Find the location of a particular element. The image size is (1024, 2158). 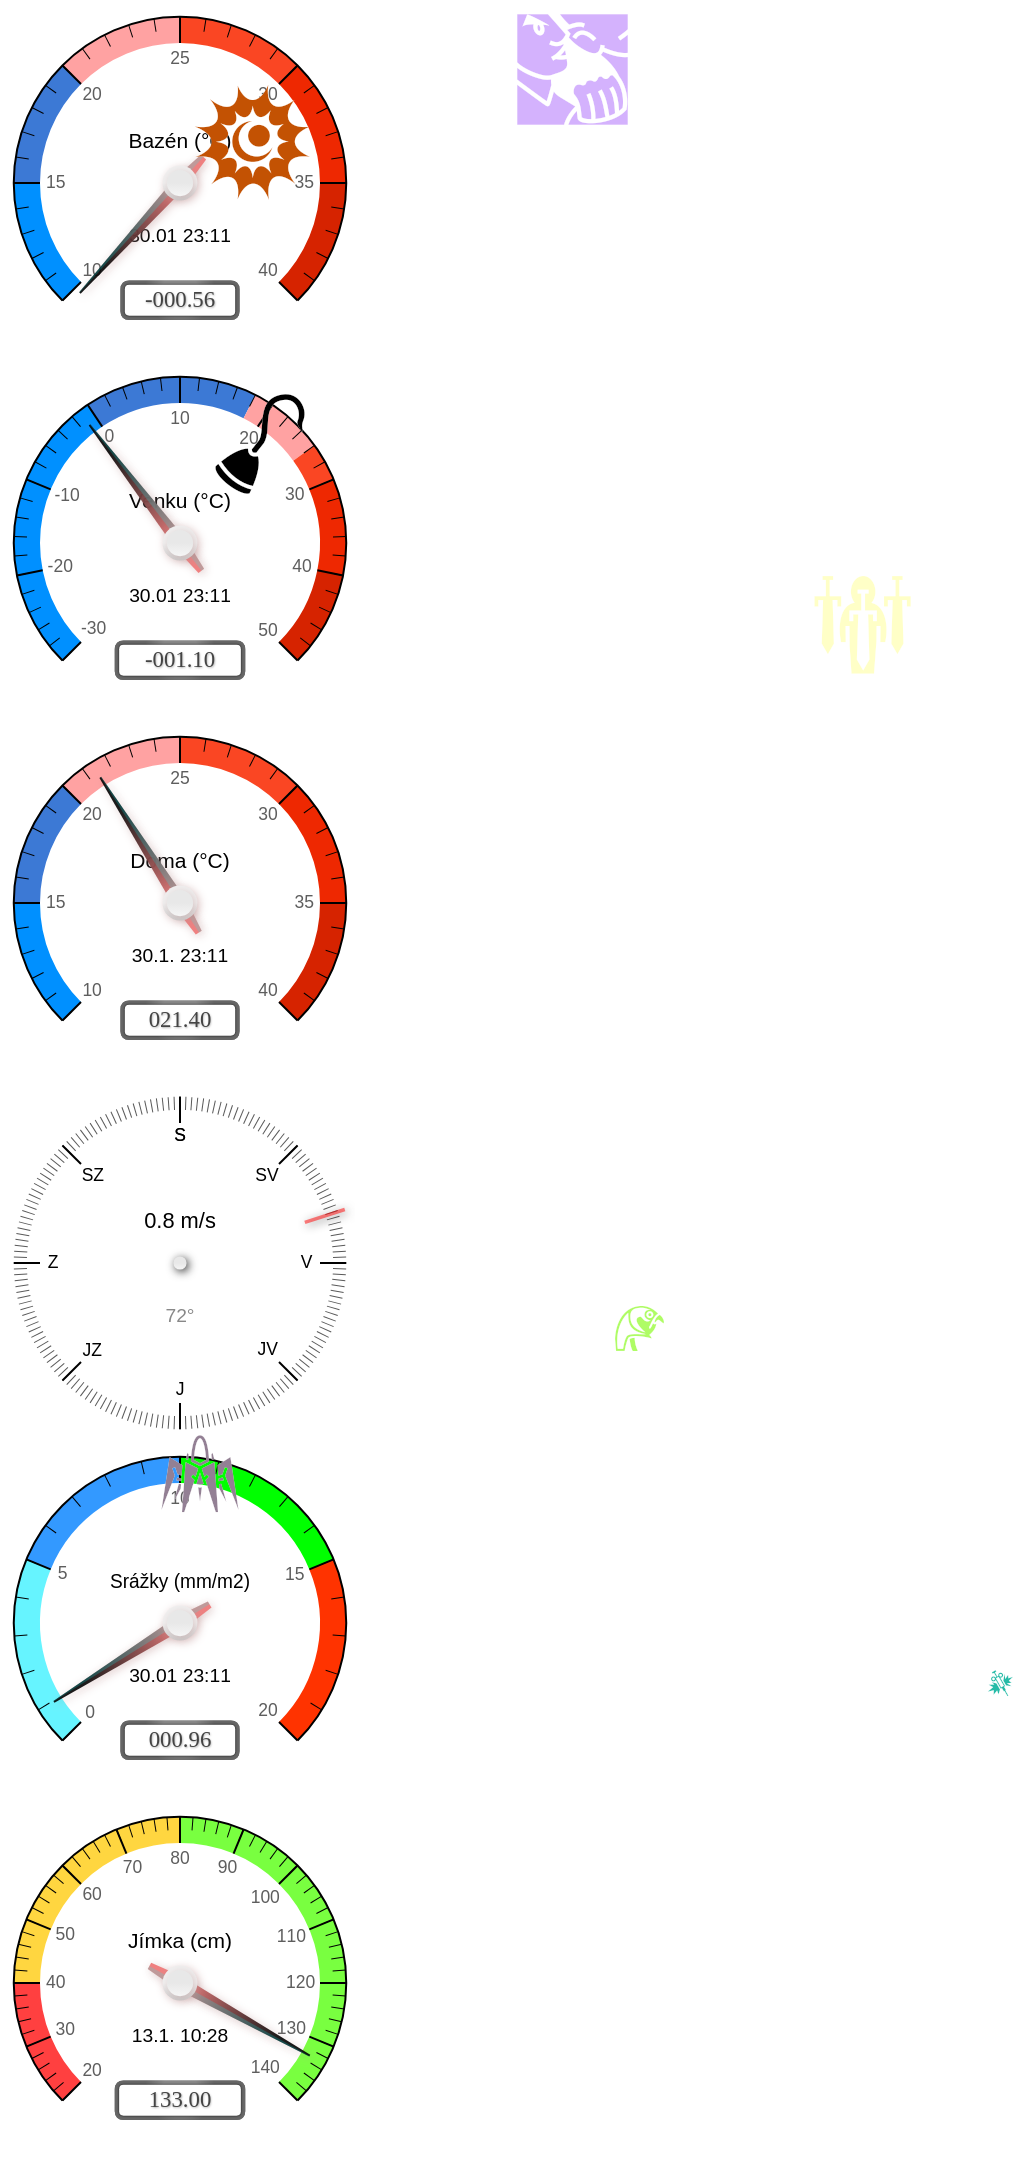

select a knight or warrior character class is located at coordinates (862, 624).